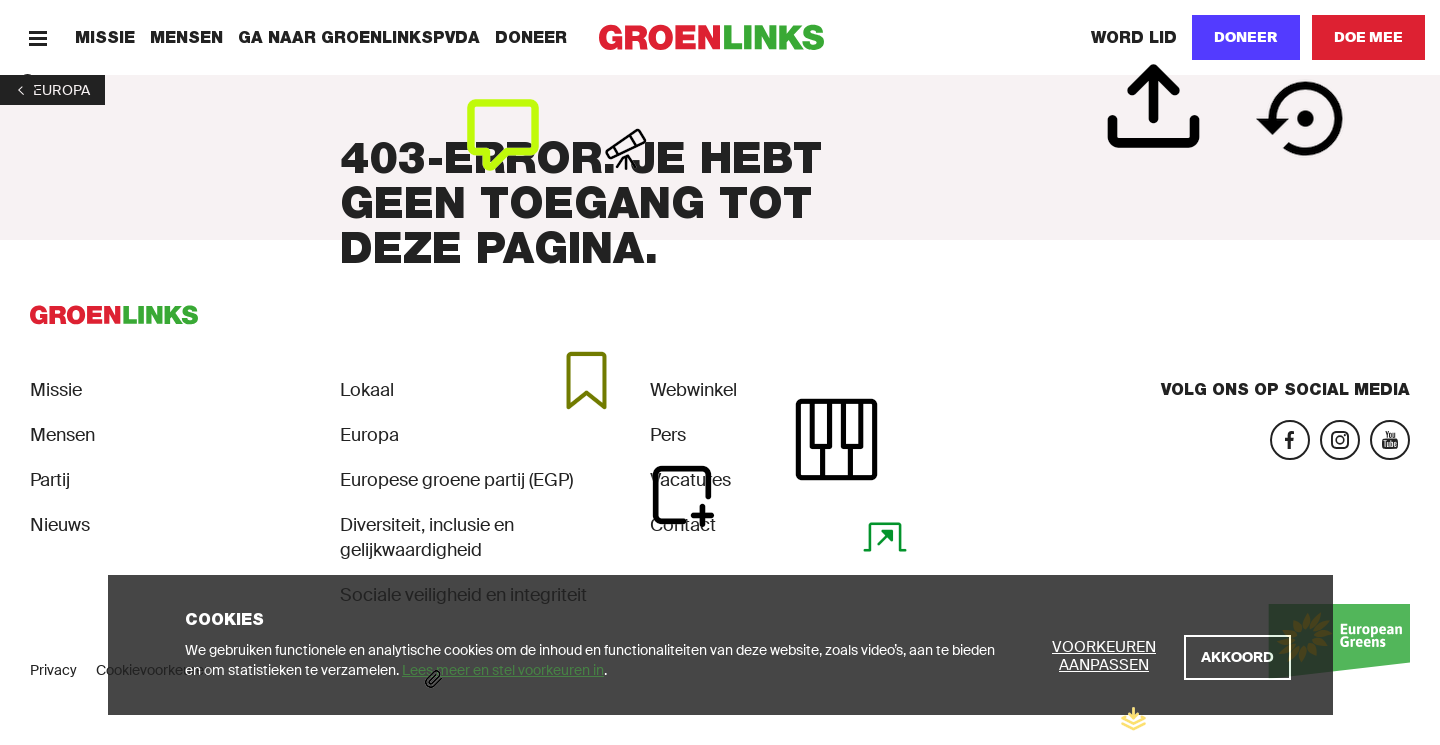 The height and width of the screenshot is (745, 1440). What do you see at coordinates (1305, 118) in the screenshot?
I see `restore settings to a previous backup` at bounding box center [1305, 118].